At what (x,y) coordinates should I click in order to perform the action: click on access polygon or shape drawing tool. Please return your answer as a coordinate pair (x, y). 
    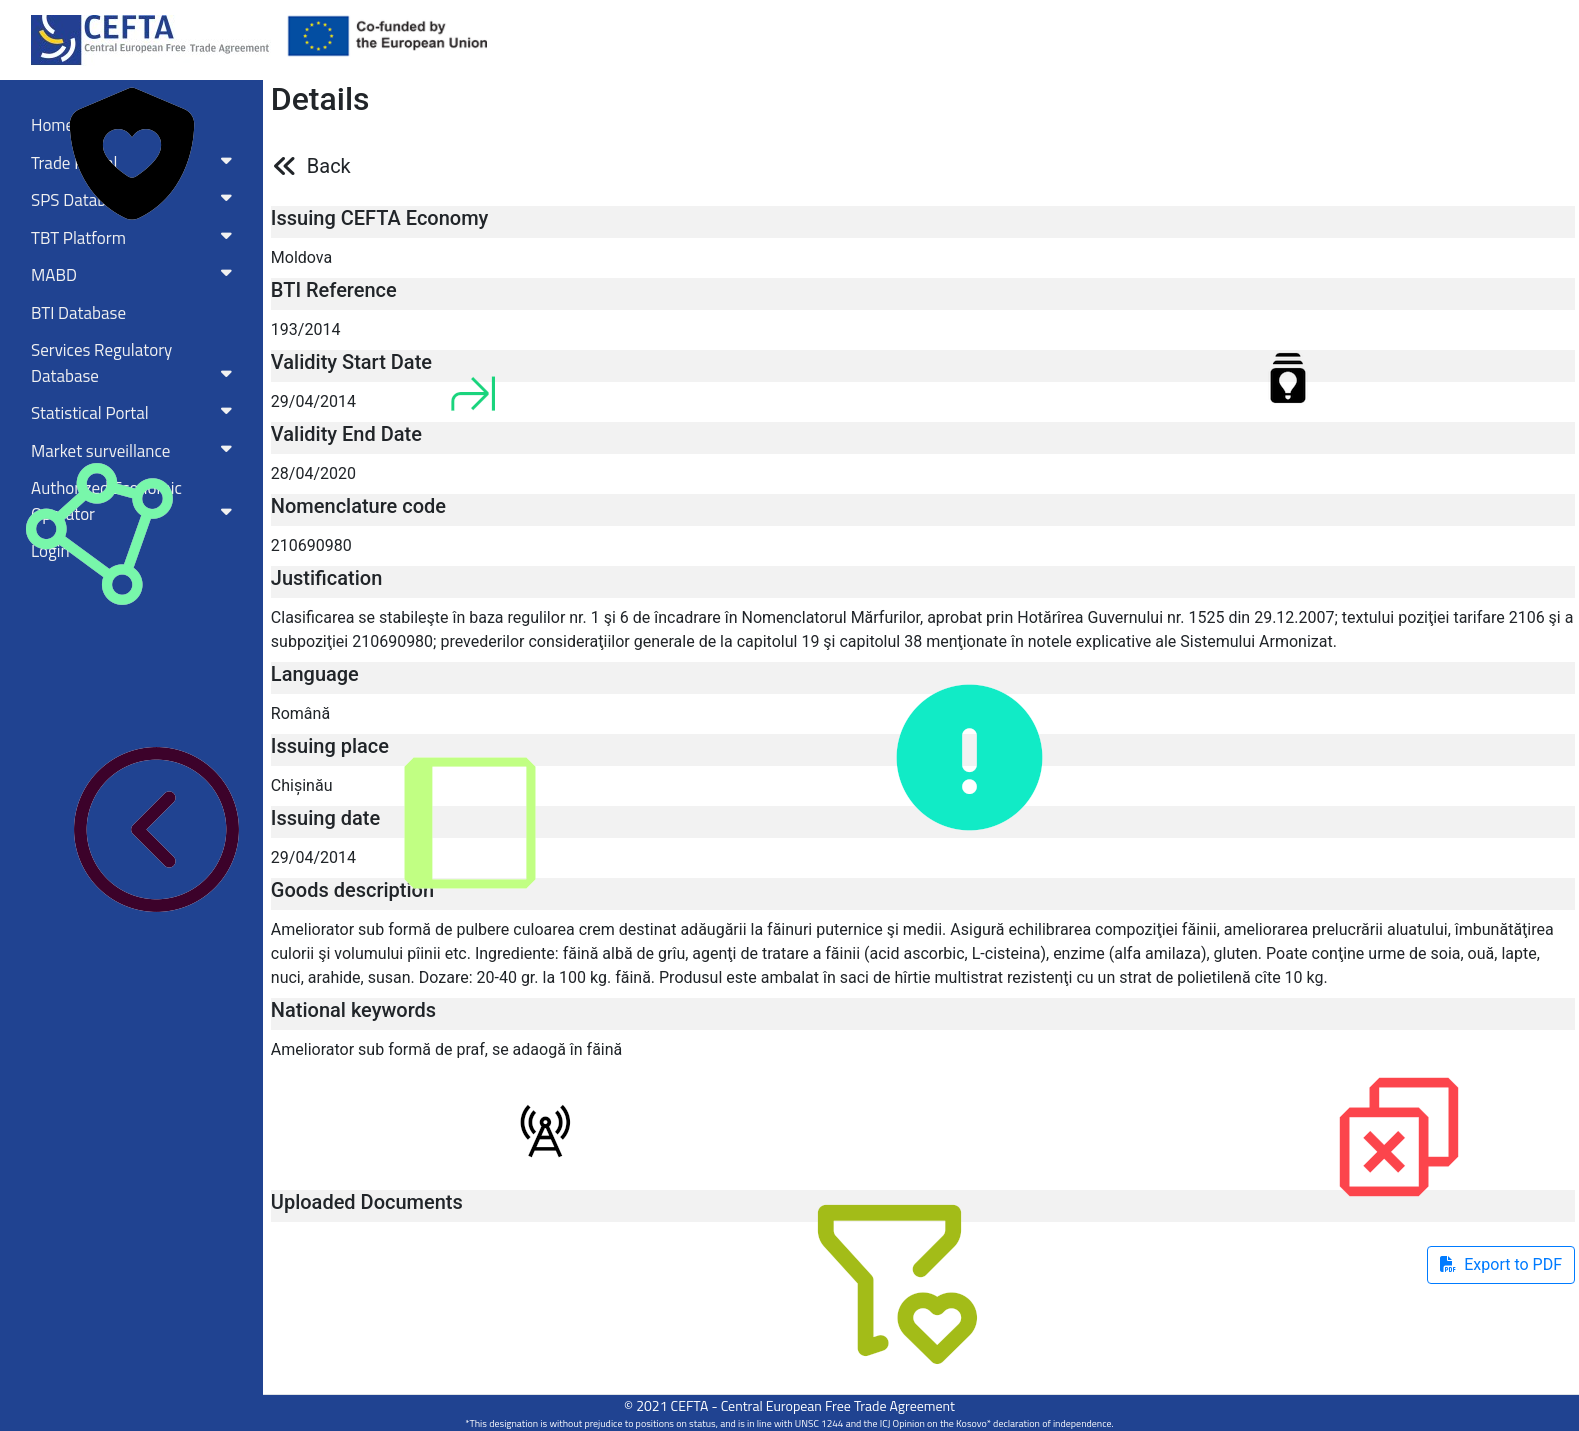
    Looking at the image, I should click on (102, 534).